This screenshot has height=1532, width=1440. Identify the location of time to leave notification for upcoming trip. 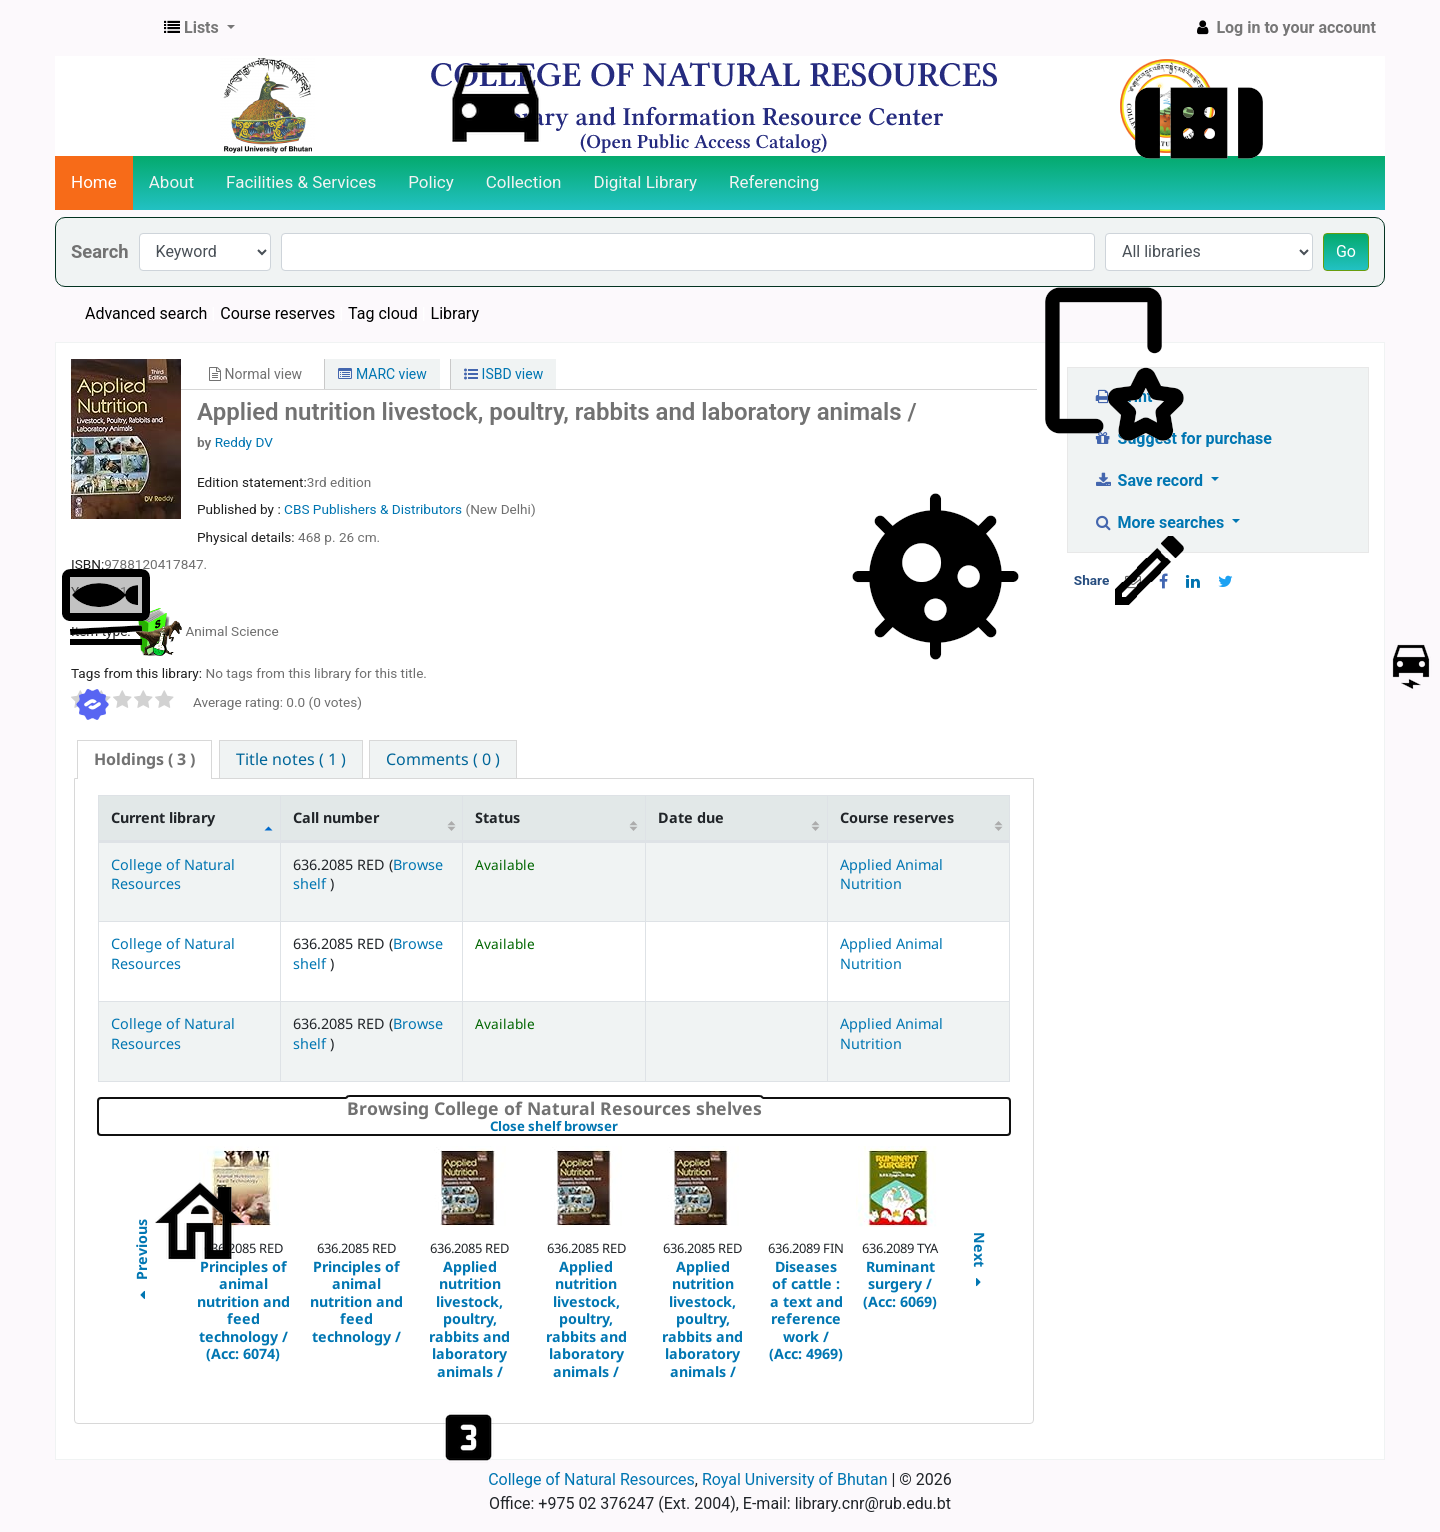
(495, 103).